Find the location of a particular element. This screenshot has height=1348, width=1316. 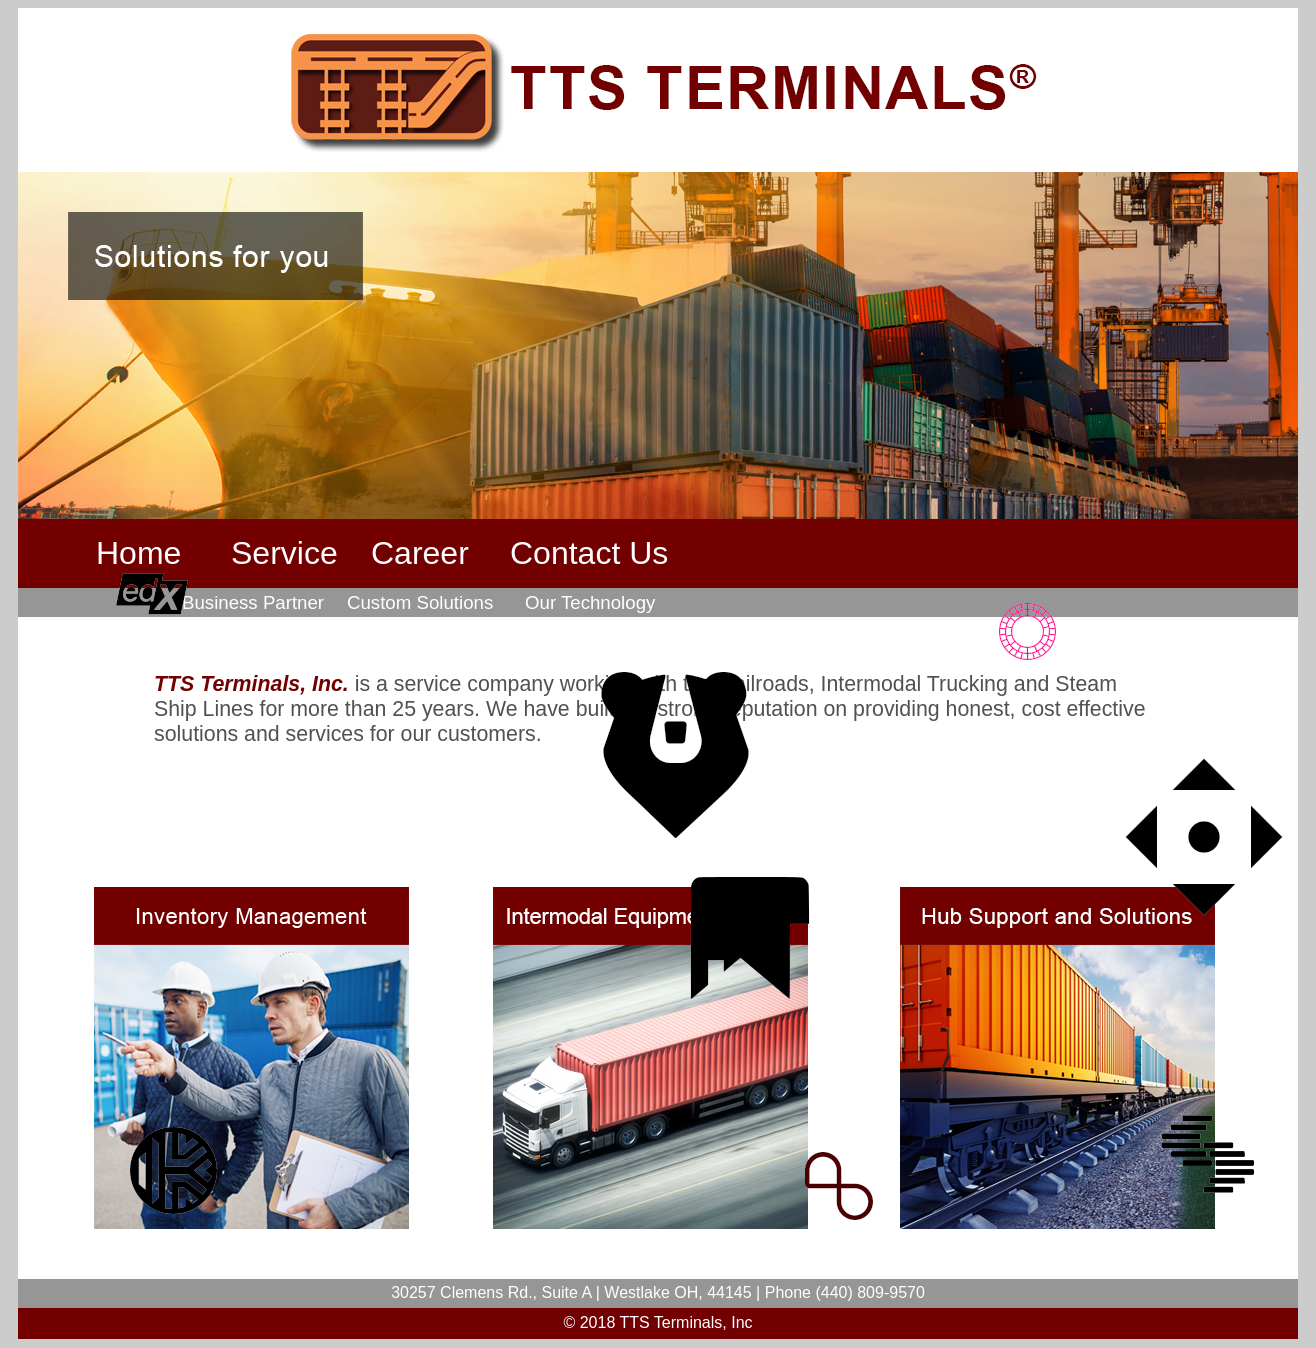

open keeper password manager is located at coordinates (173, 1170).